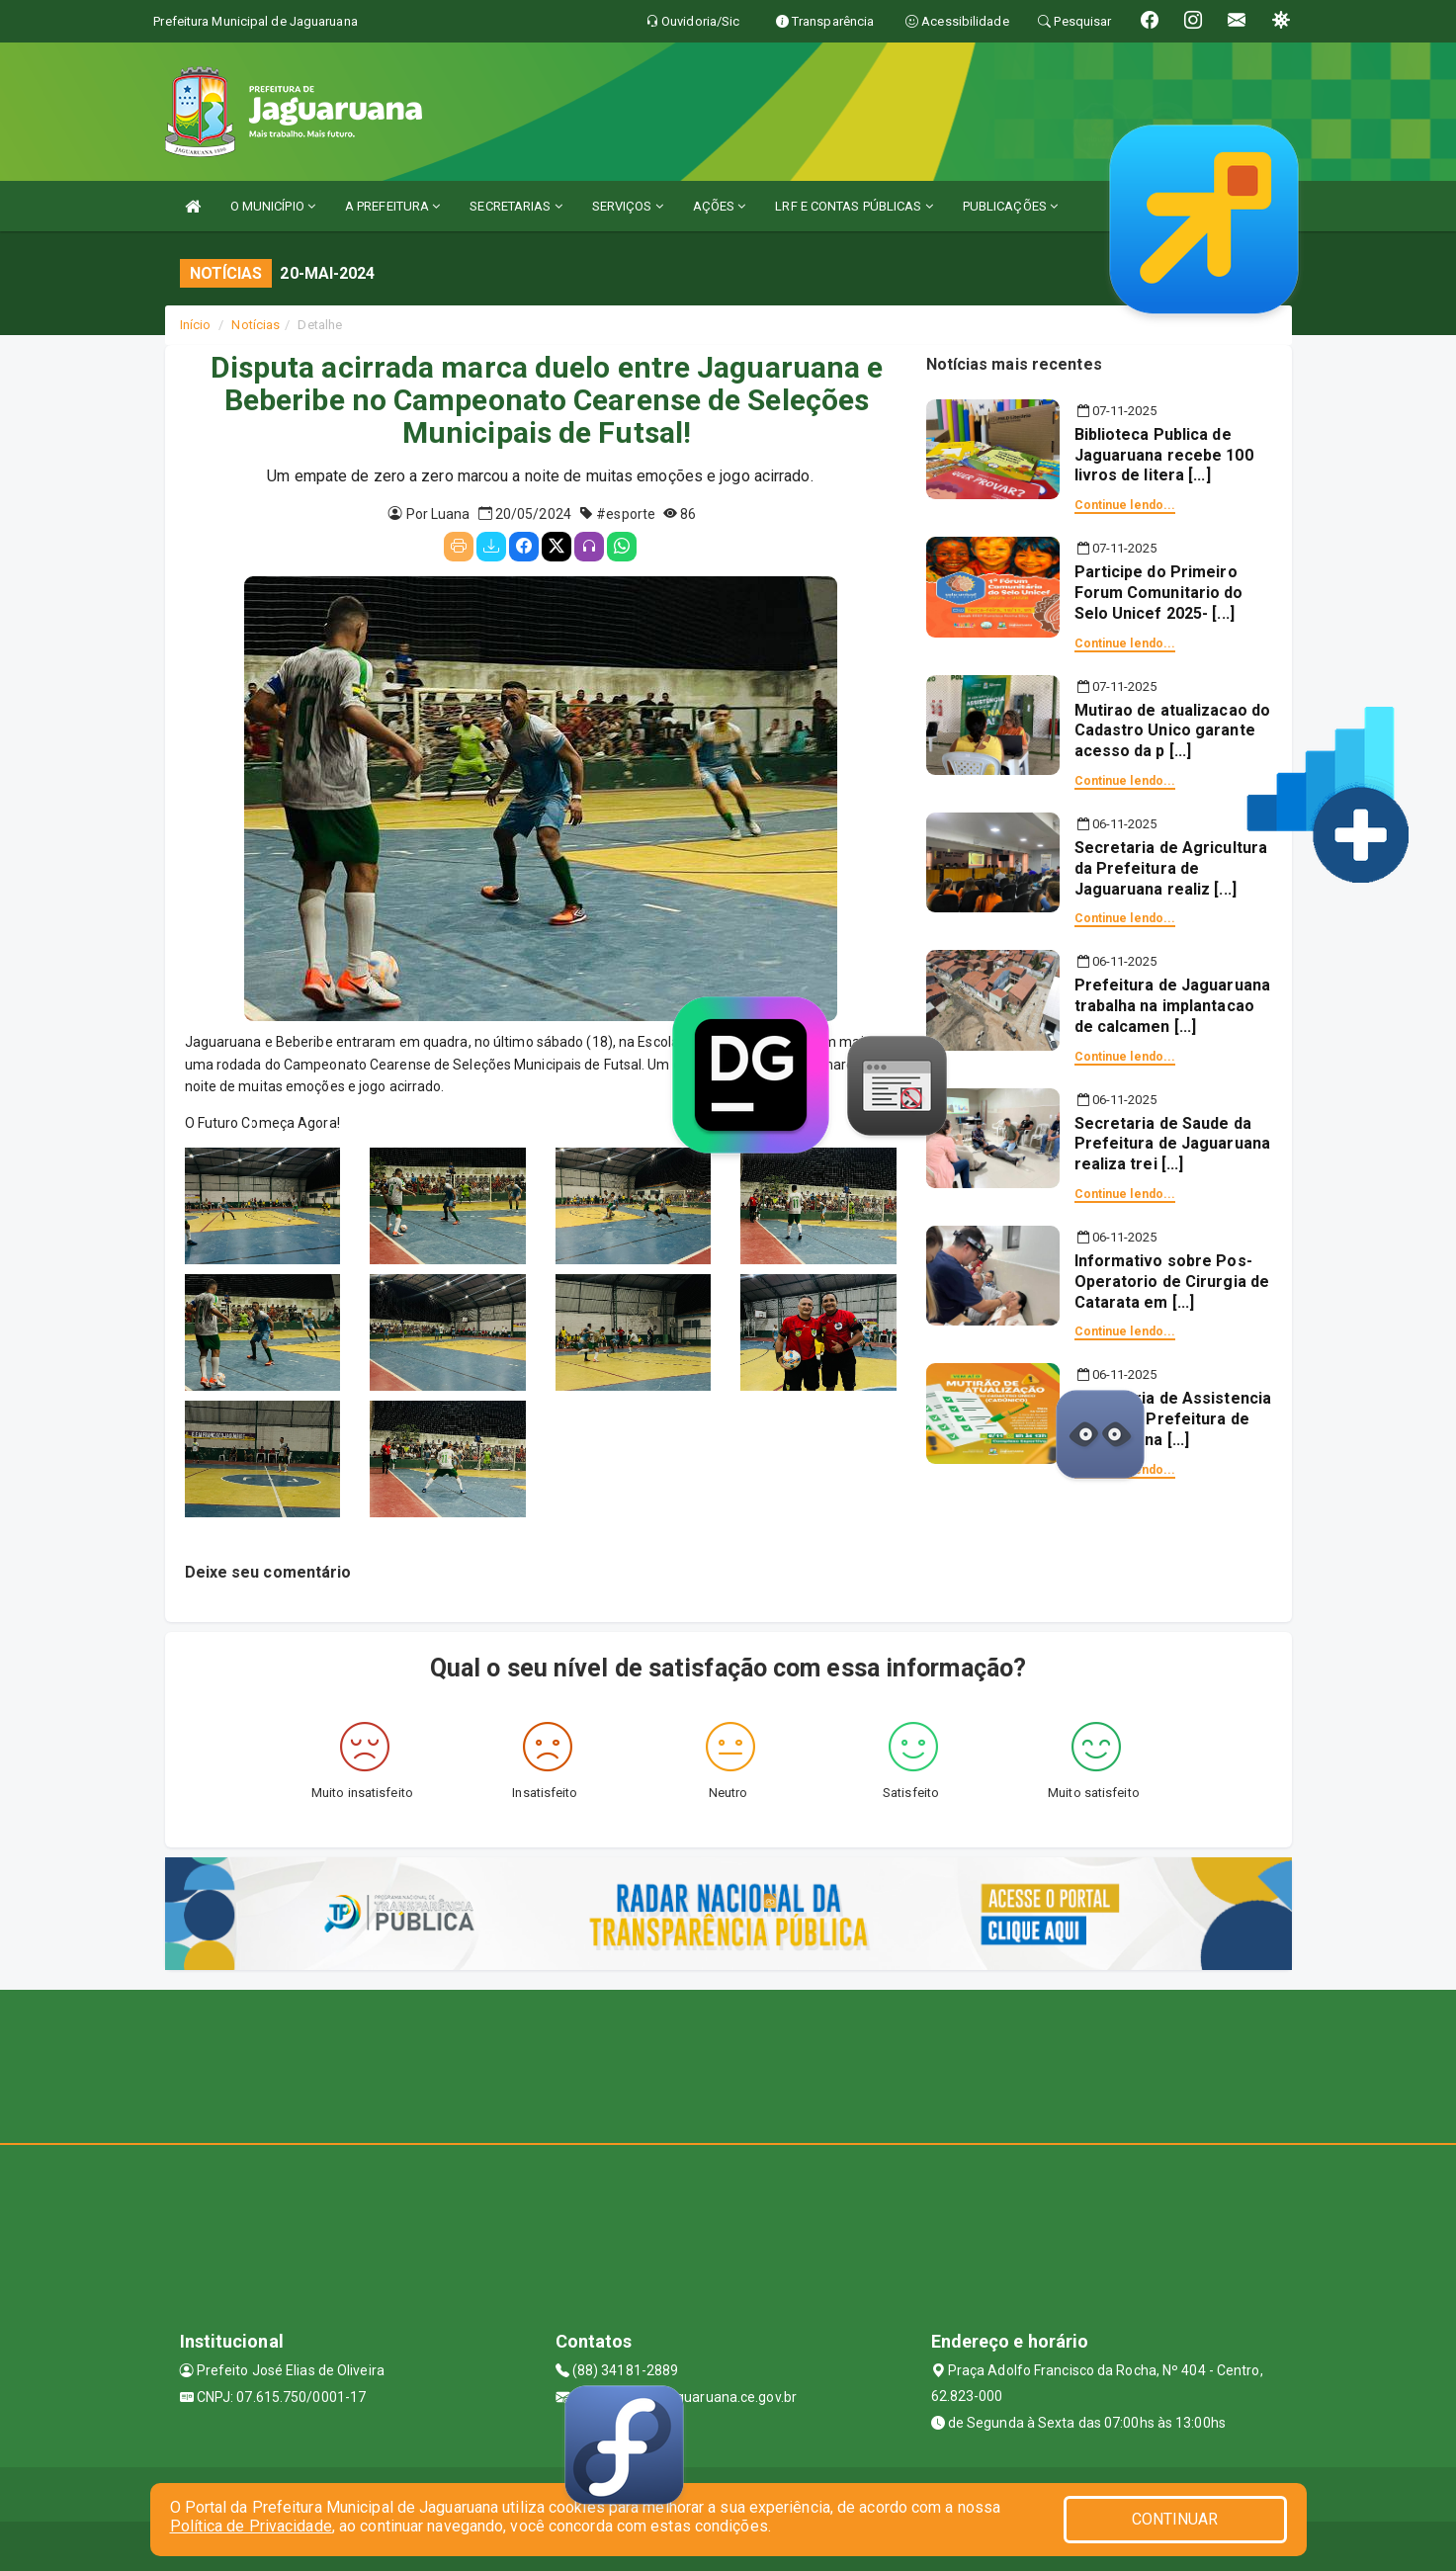 Image resolution: width=1456 pixels, height=2571 pixels. Describe the element at coordinates (1321, 795) in the screenshot. I see `open the plans app` at that location.